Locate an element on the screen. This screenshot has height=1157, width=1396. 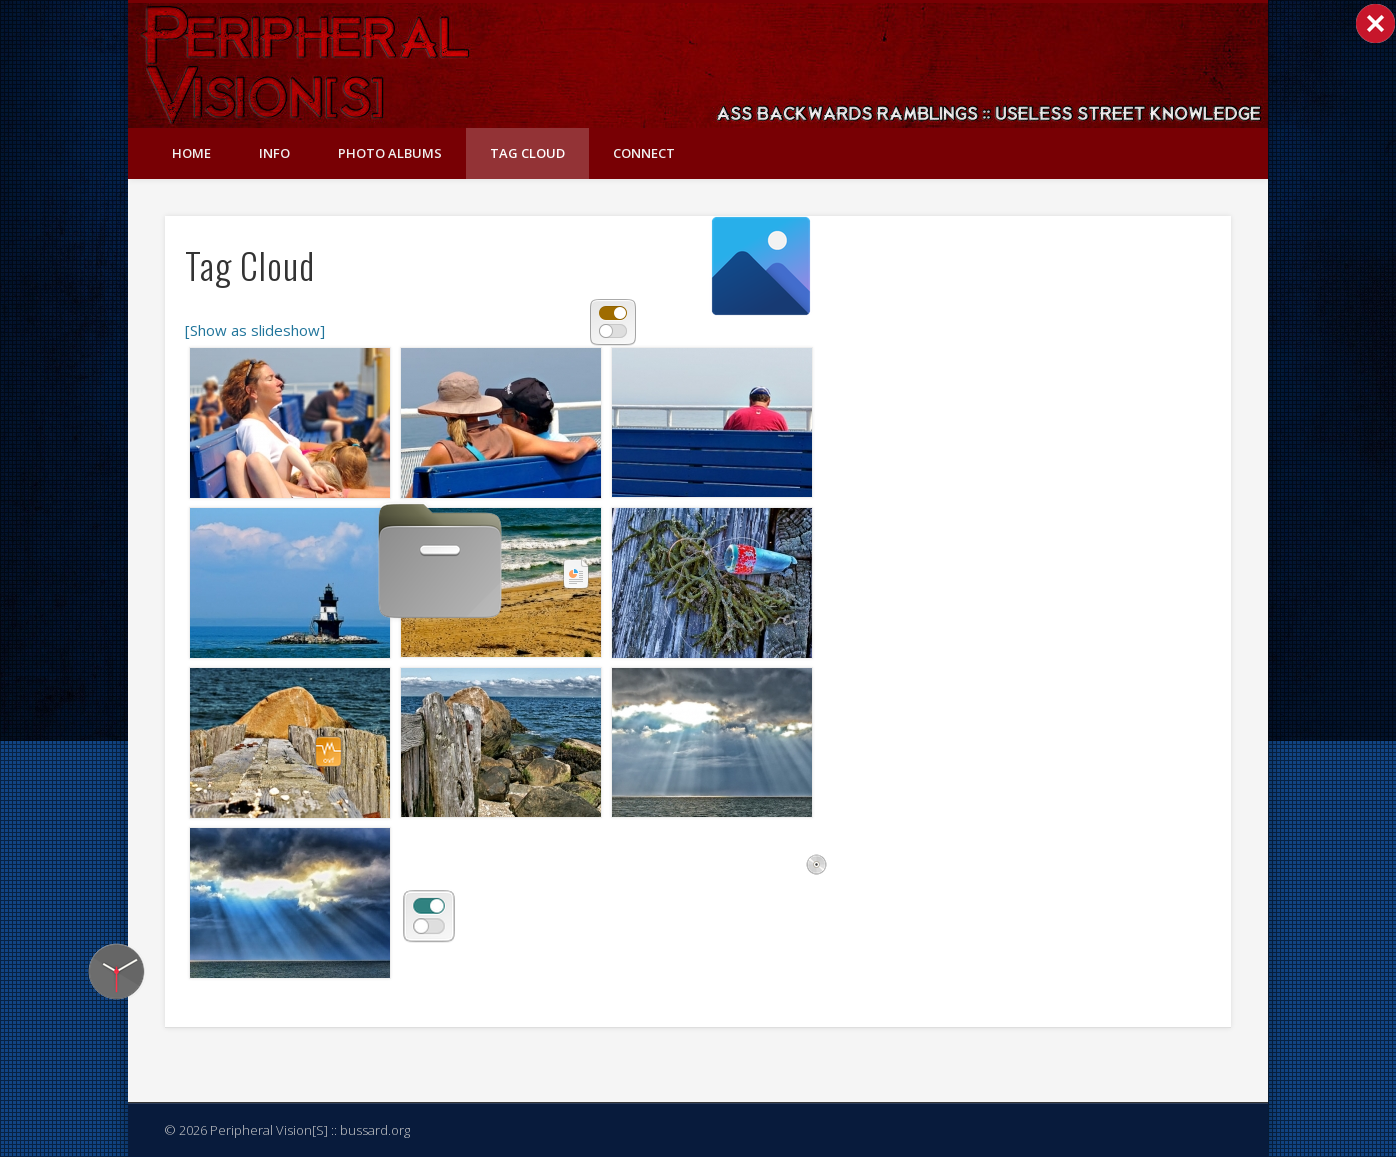
stop or cancel the current action is located at coordinates (1375, 23).